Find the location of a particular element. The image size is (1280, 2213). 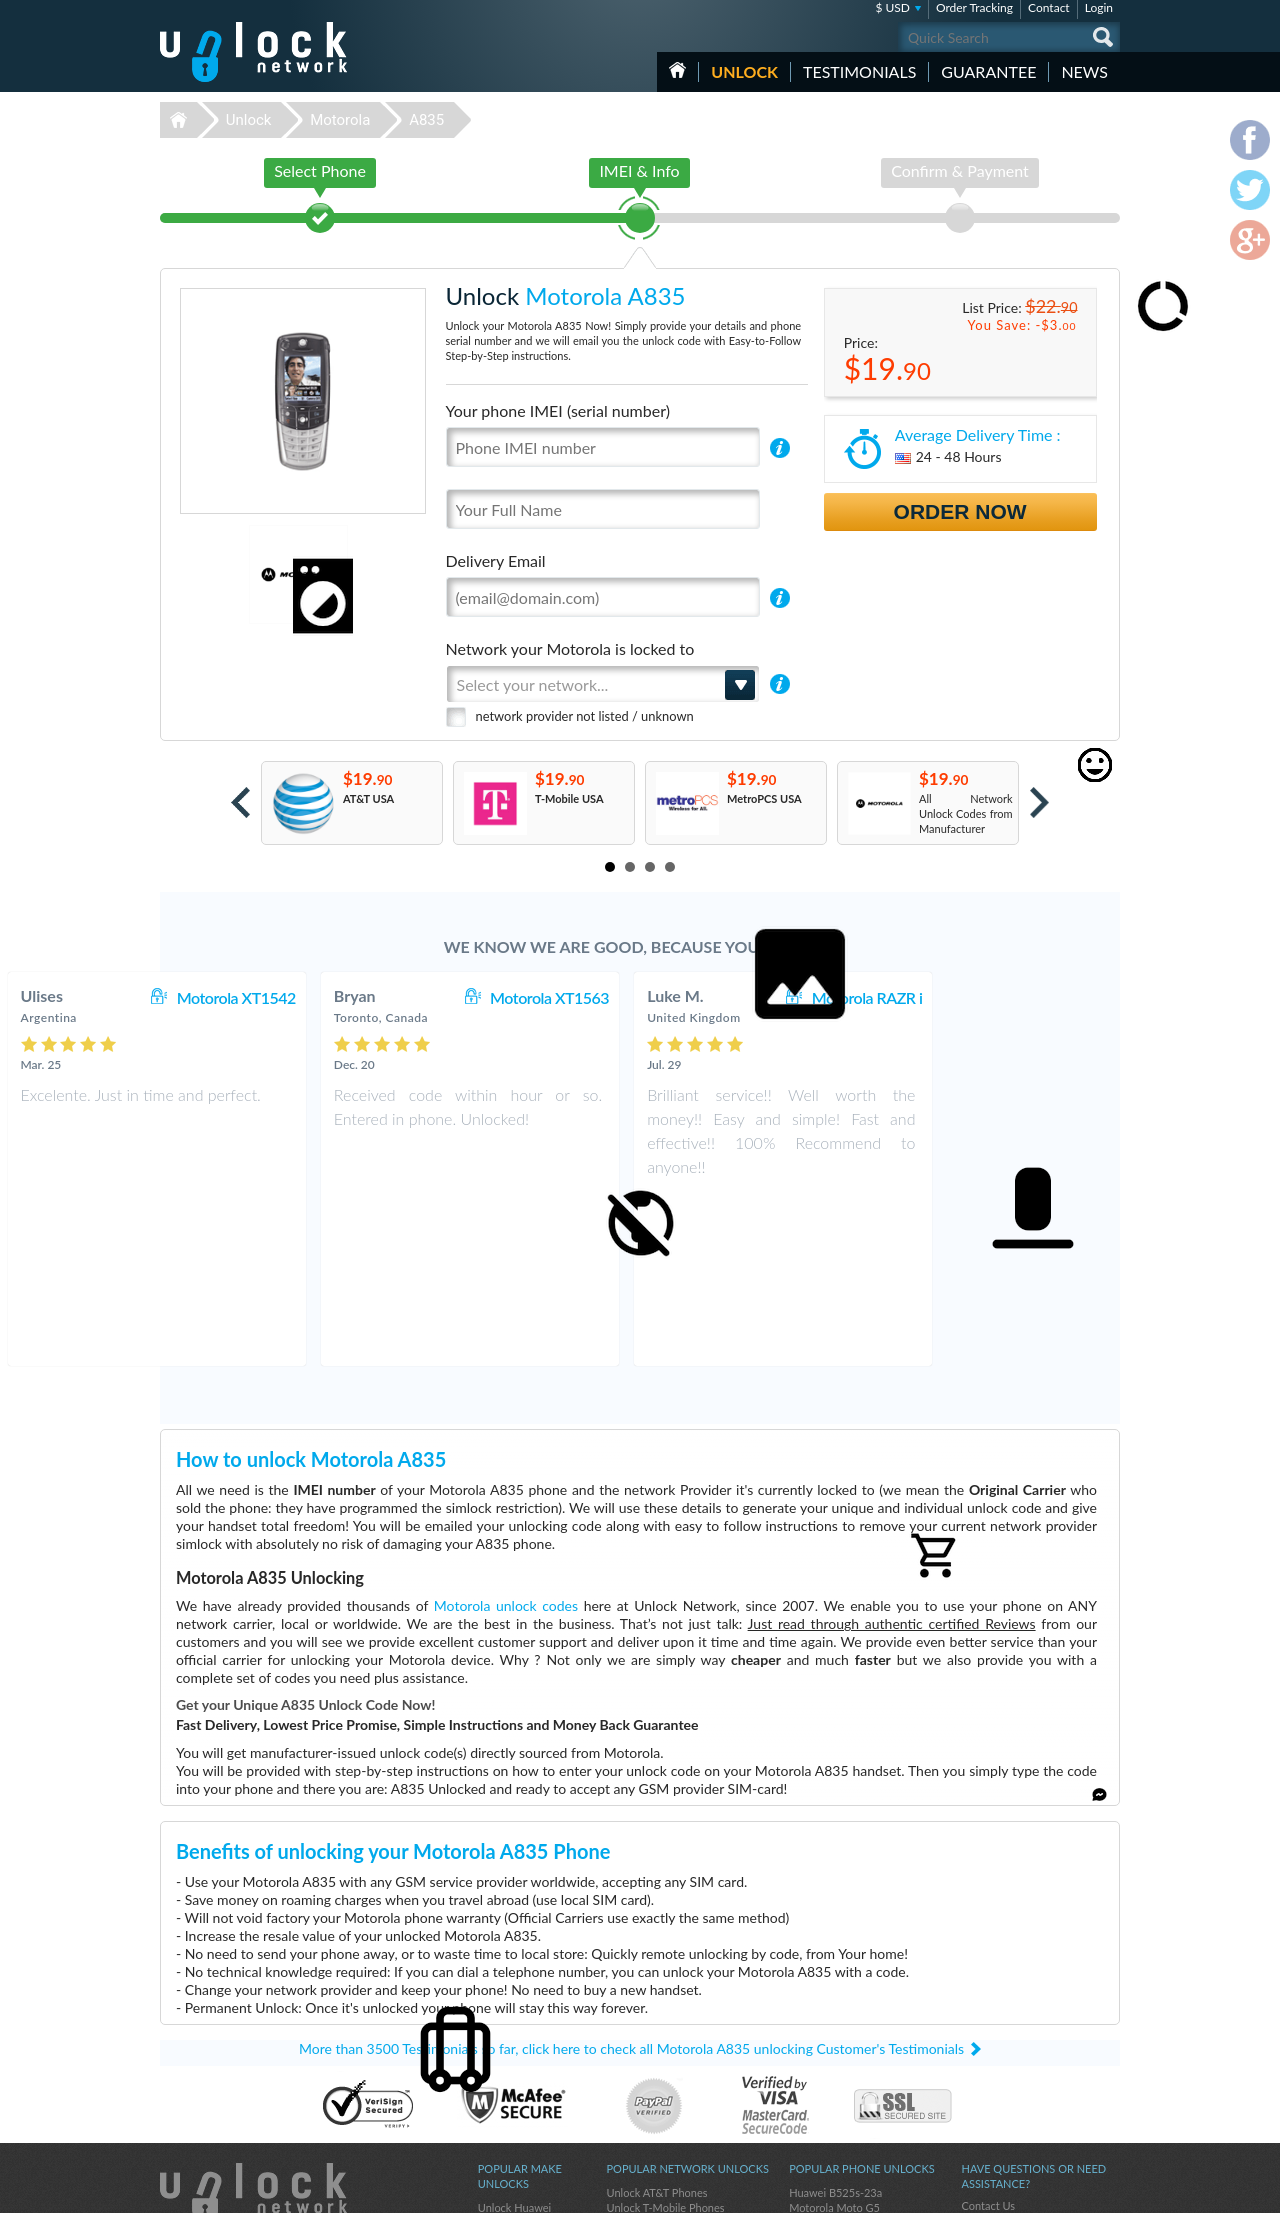

view mobile data usage statistics is located at coordinates (1163, 306).